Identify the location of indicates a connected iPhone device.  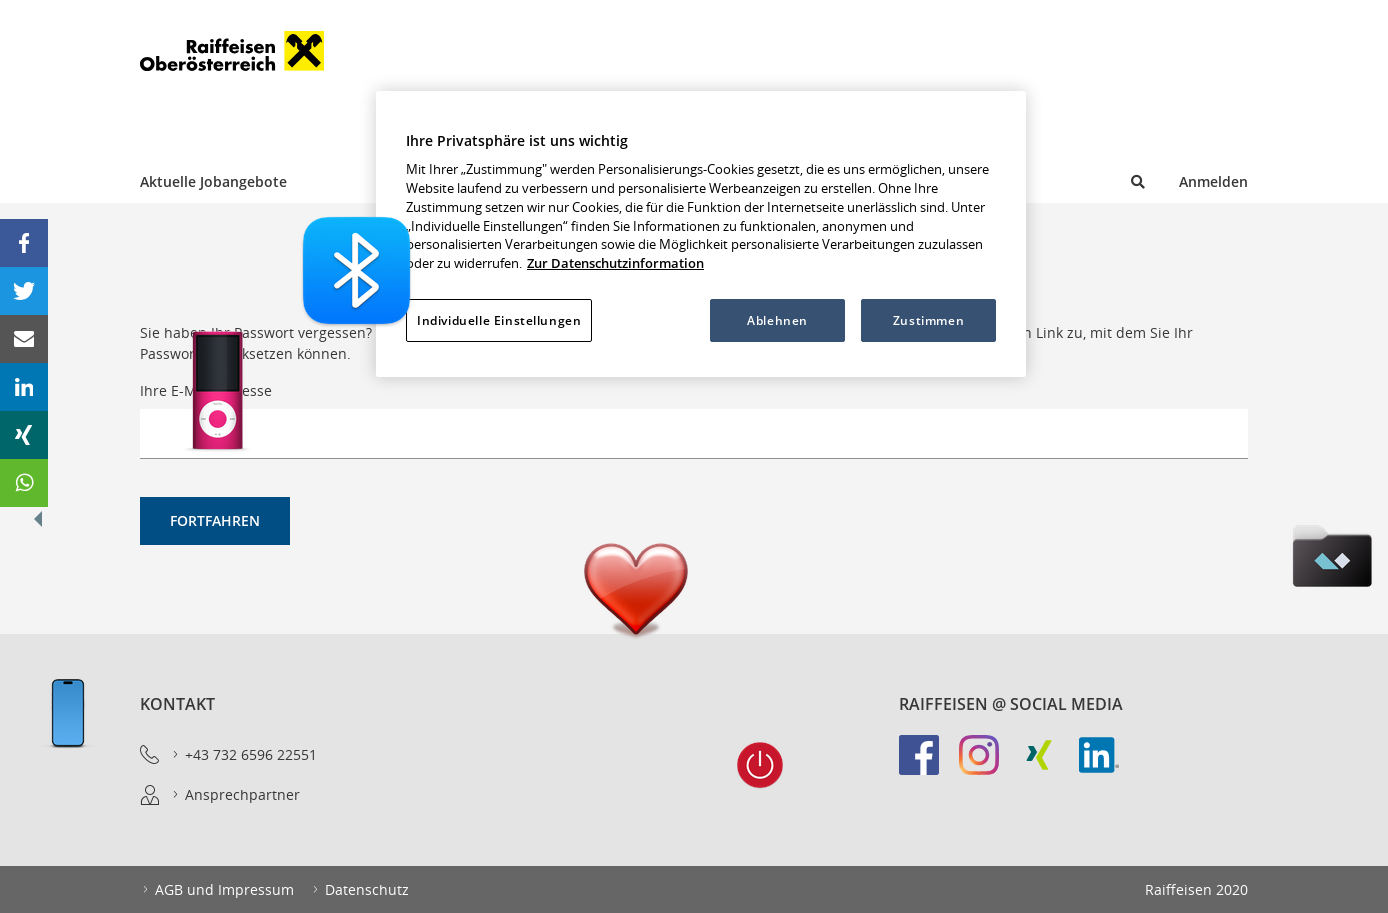
(68, 714).